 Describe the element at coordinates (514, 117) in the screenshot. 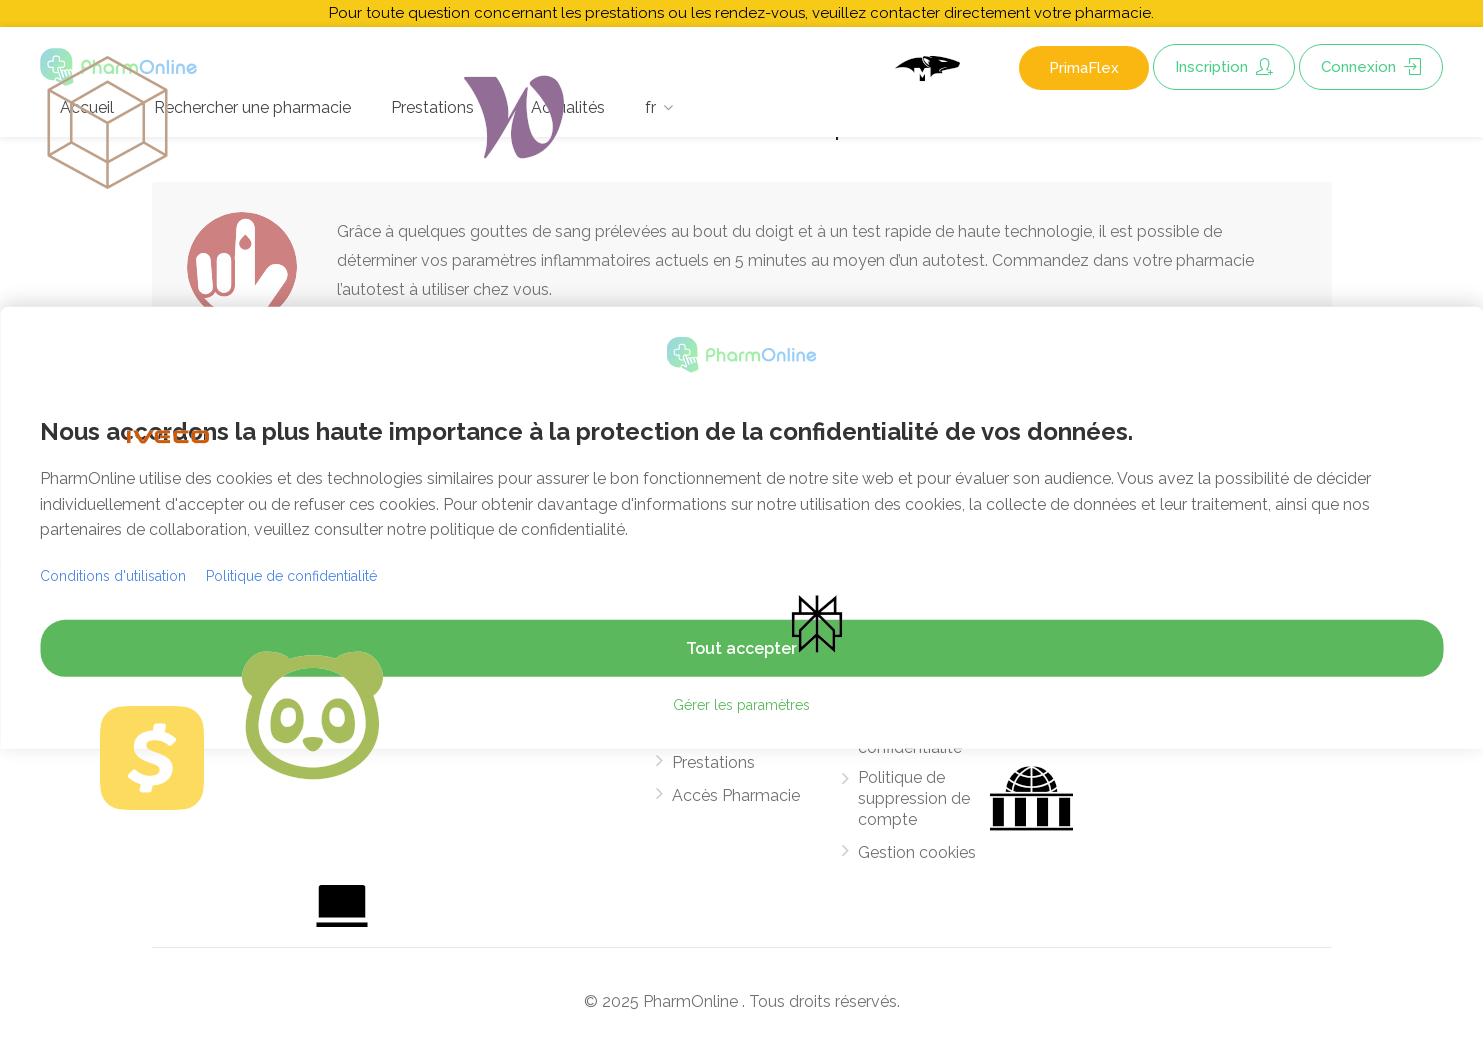

I see `visit welcome to the jungle job platform` at that location.